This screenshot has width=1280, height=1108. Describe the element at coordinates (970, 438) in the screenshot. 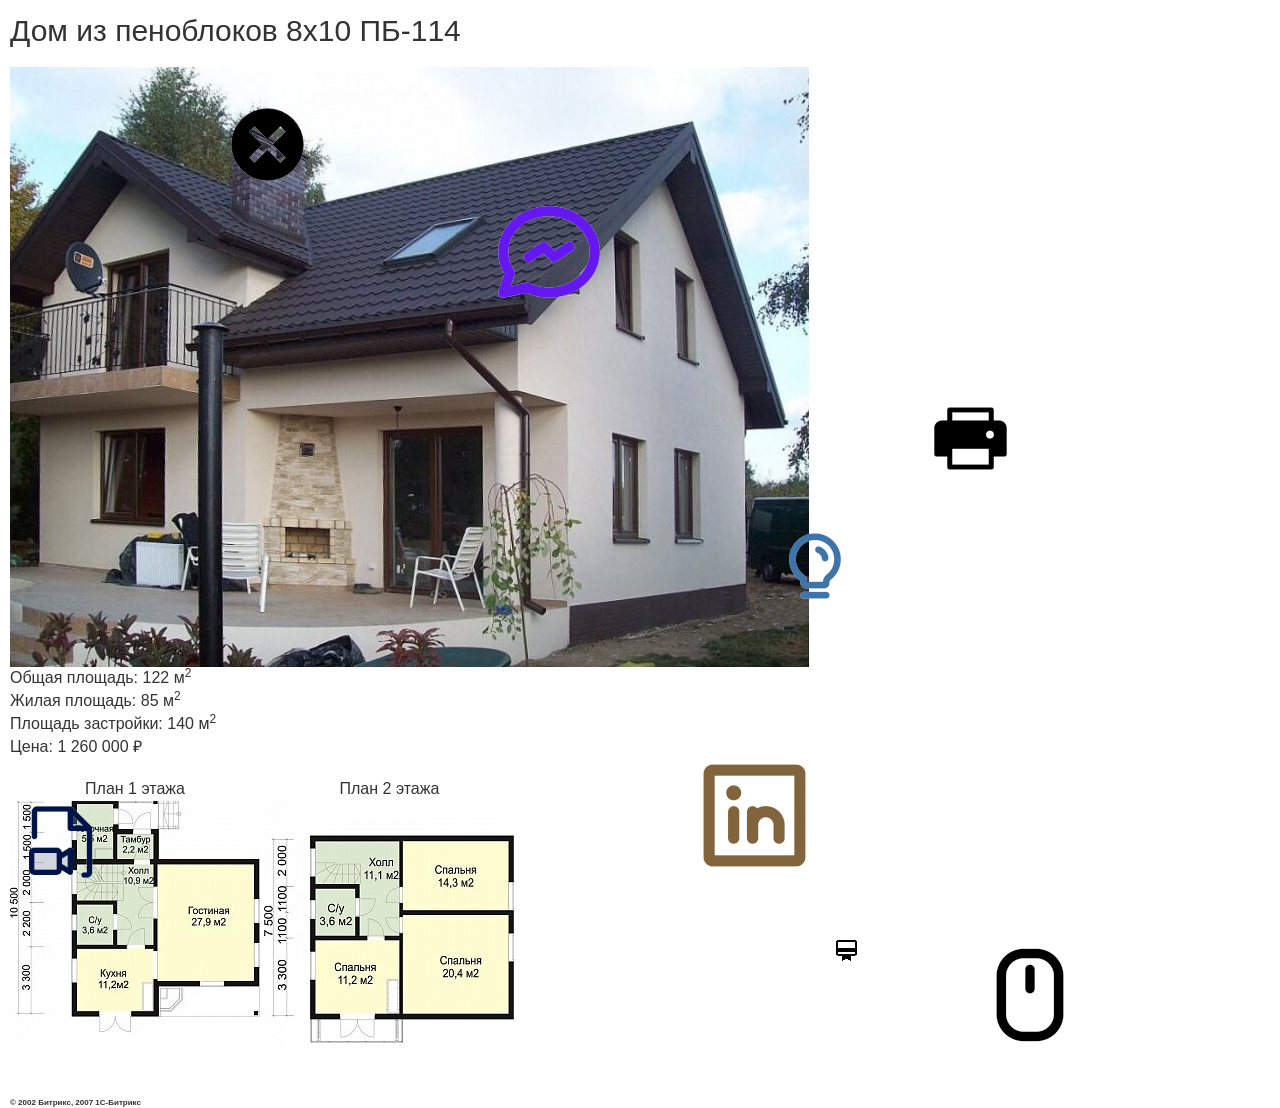

I see `print the current document` at that location.